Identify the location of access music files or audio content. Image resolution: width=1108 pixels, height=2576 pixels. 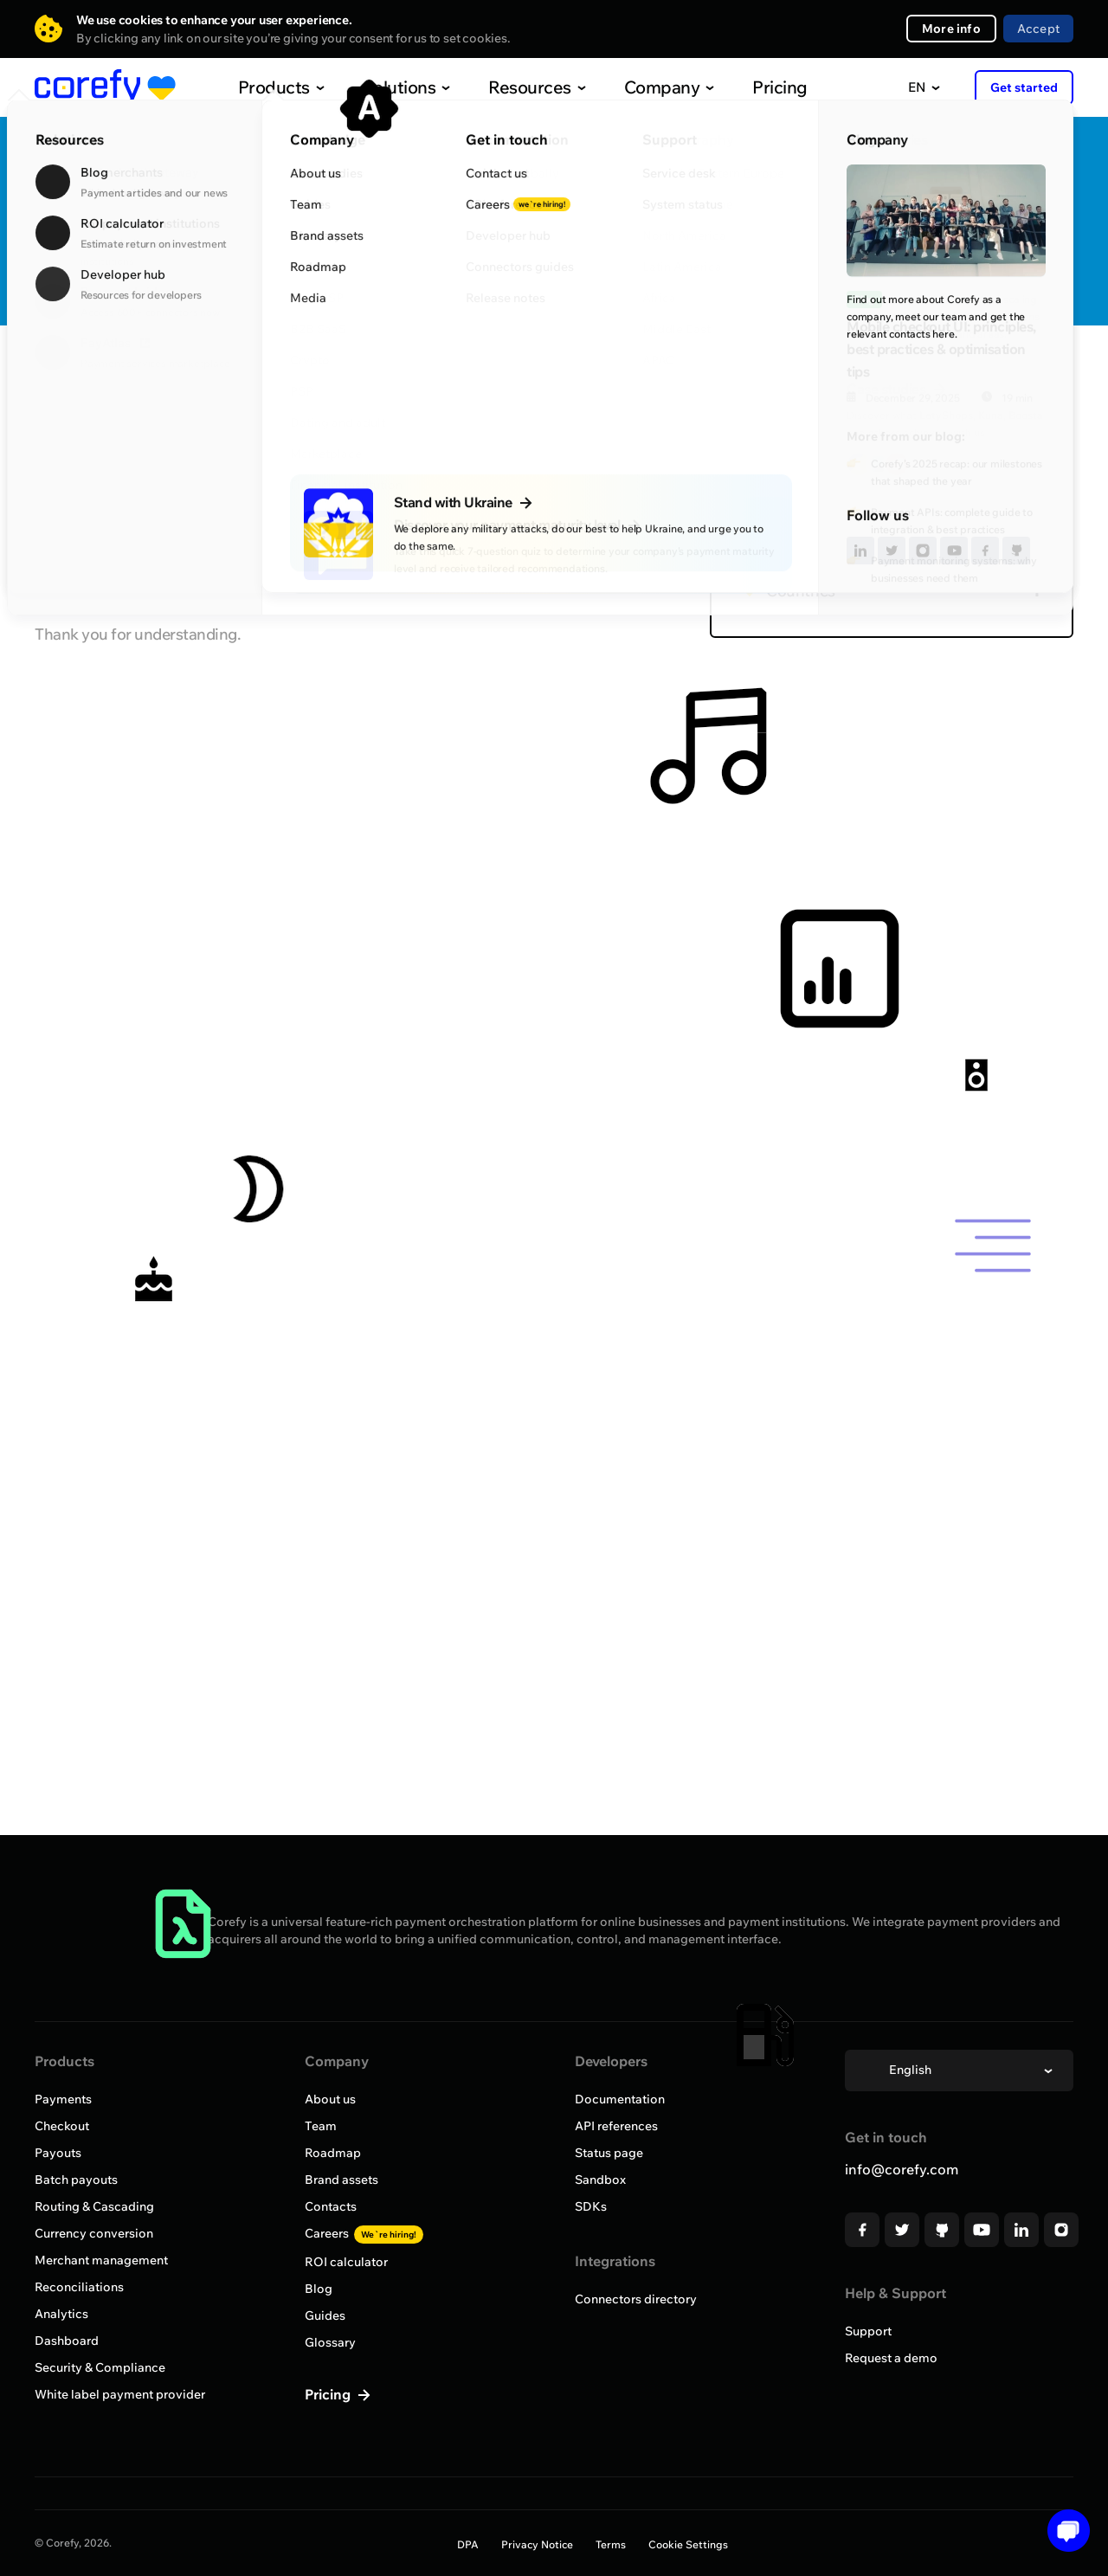
(712, 741).